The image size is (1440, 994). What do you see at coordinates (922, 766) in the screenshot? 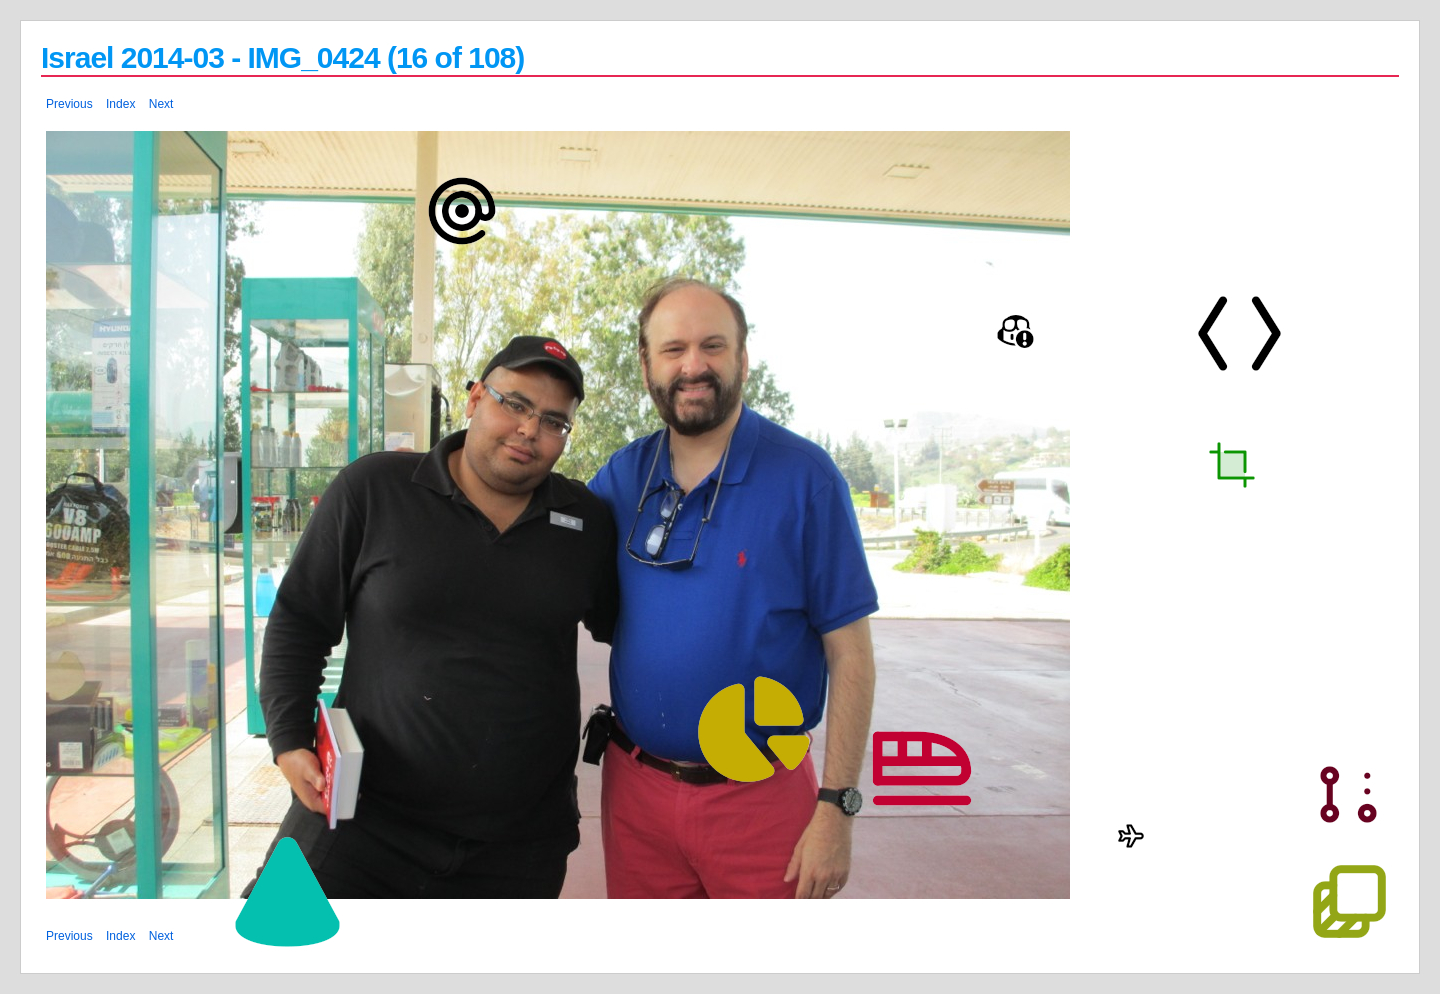
I see `view train schedules or railway options` at bounding box center [922, 766].